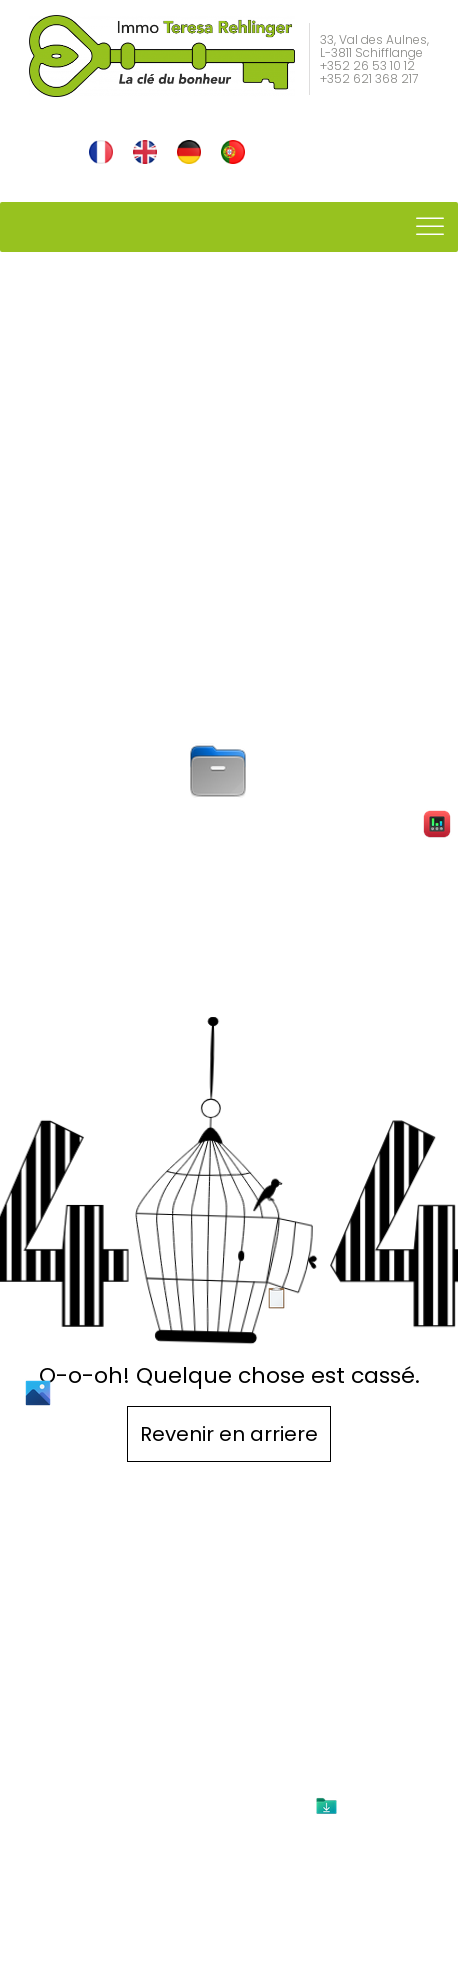 This screenshot has height=1975, width=458. What do you see at coordinates (38, 1393) in the screenshot?
I see `open the windows photos app` at bounding box center [38, 1393].